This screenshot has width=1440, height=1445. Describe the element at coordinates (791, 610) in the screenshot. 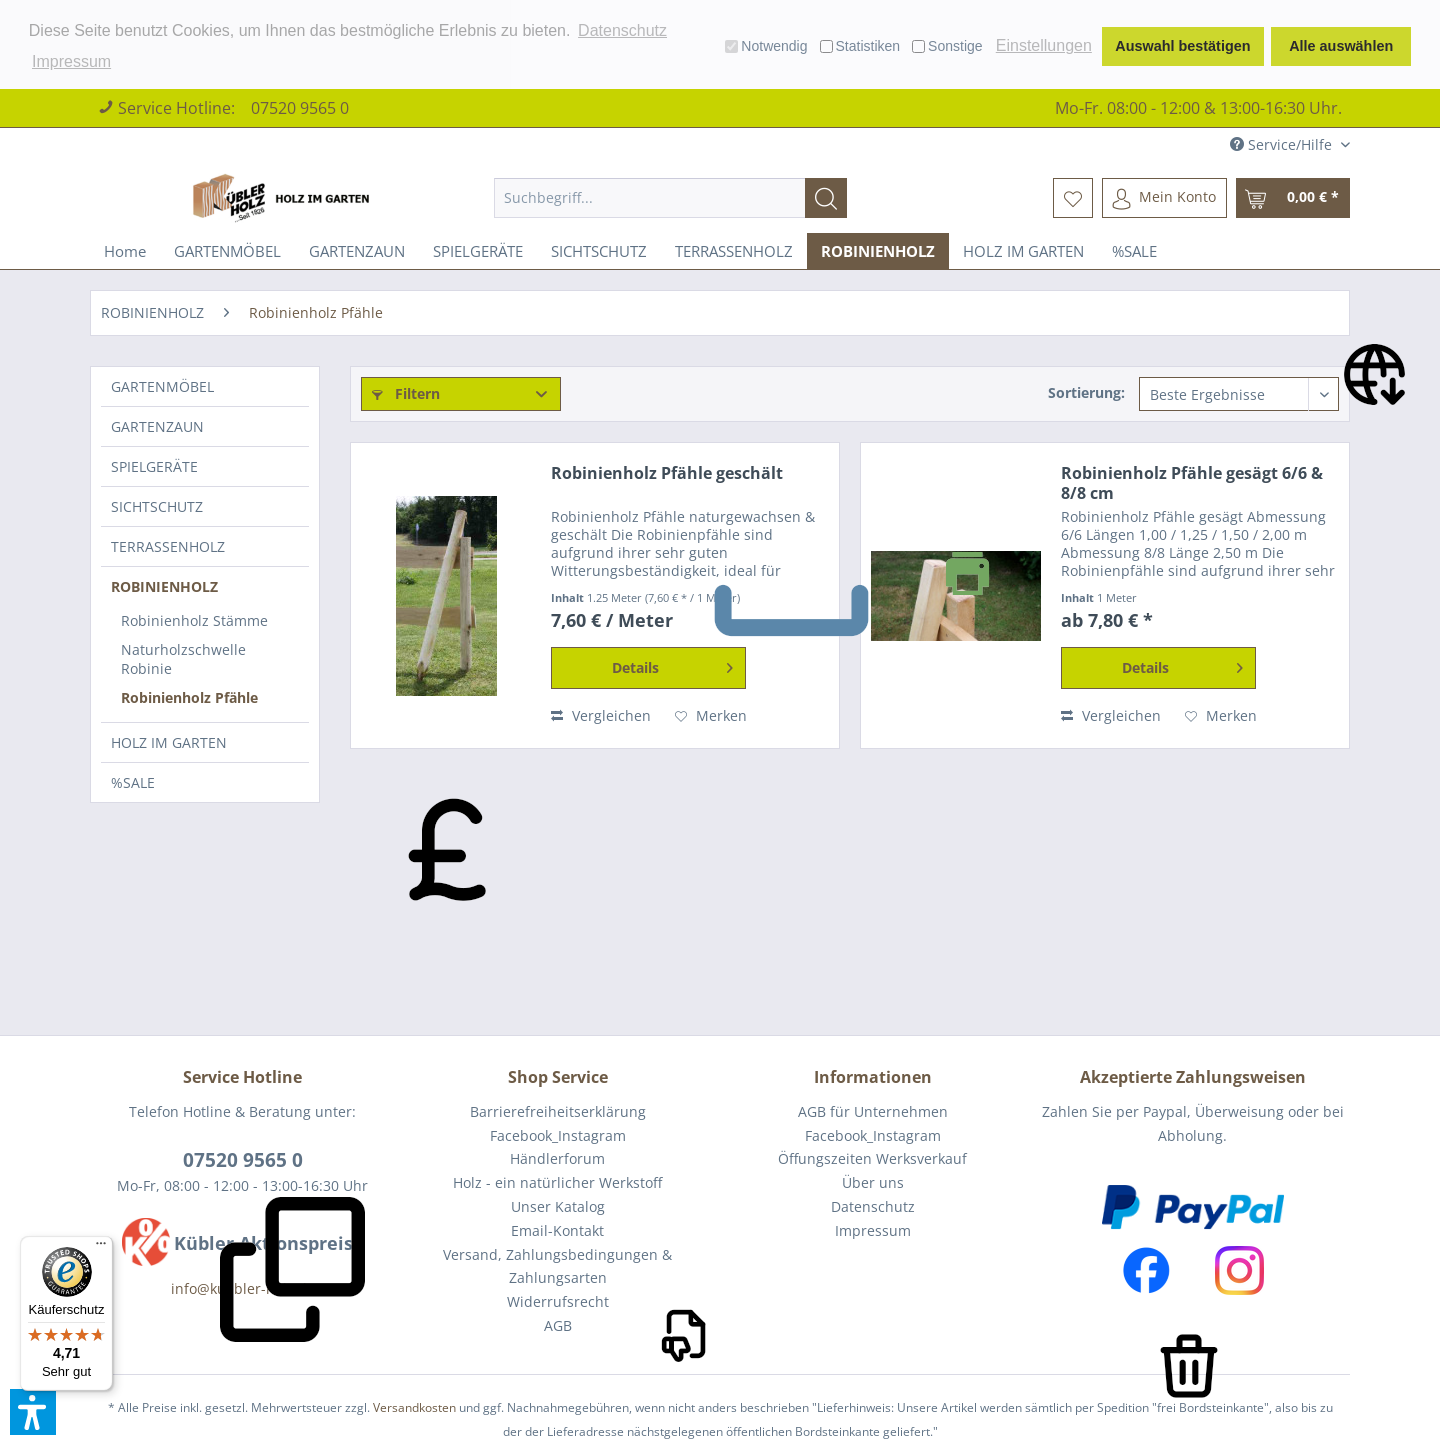

I see `insert a space character` at that location.